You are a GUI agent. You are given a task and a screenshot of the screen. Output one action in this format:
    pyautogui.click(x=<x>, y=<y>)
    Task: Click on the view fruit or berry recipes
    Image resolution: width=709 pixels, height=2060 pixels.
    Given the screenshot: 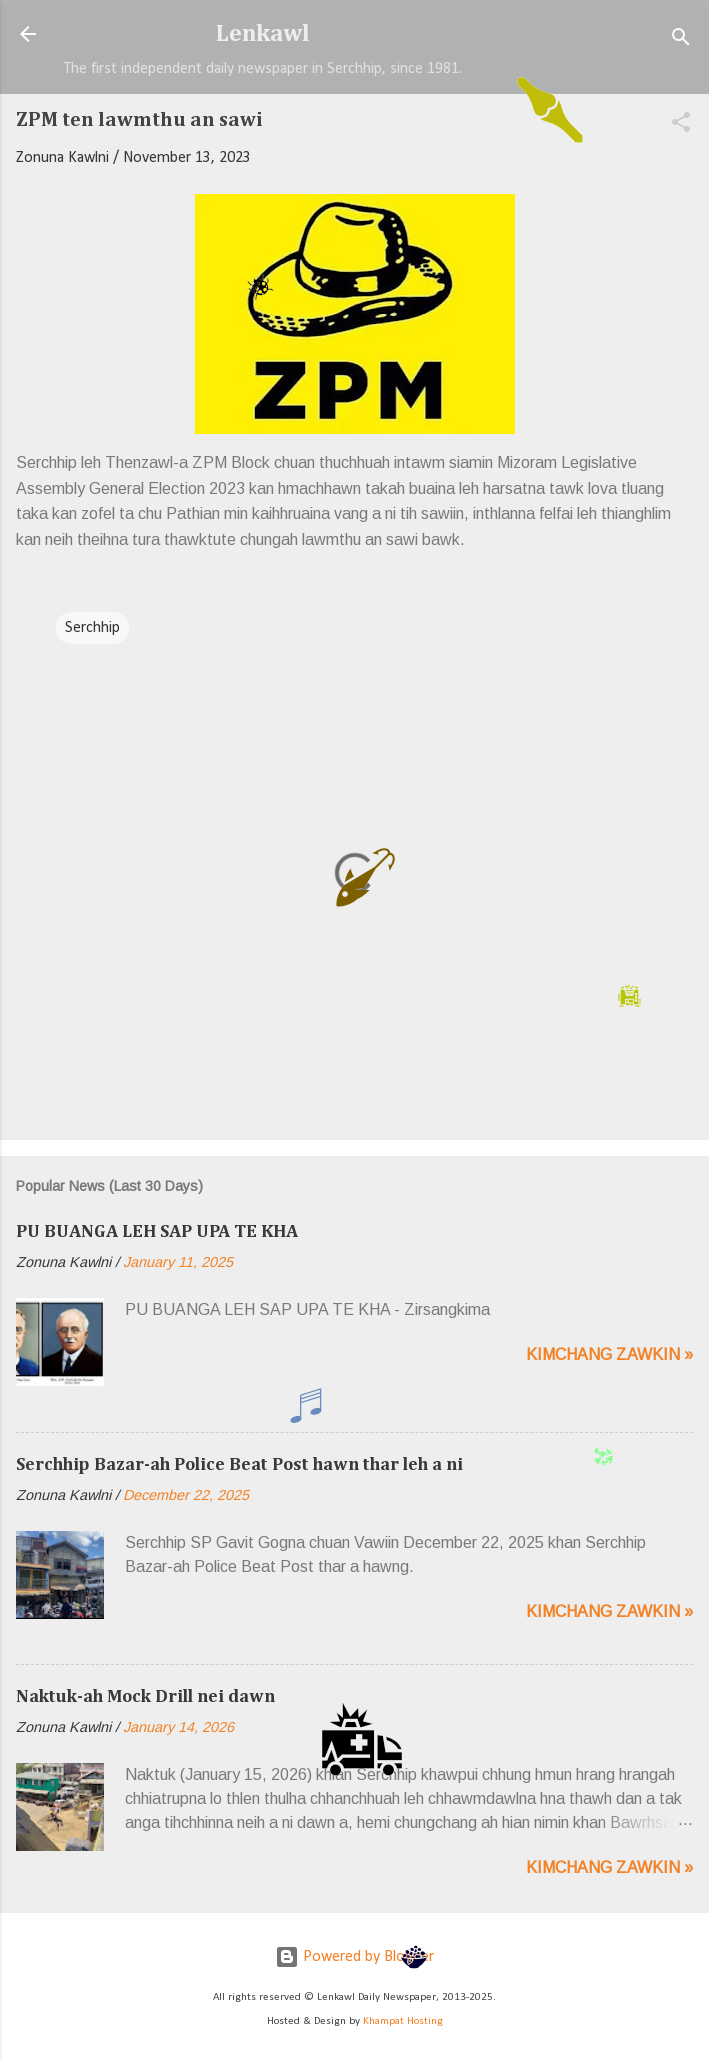 What is the action you would take?
    pyautogui.click(x=414, y=1957)
    